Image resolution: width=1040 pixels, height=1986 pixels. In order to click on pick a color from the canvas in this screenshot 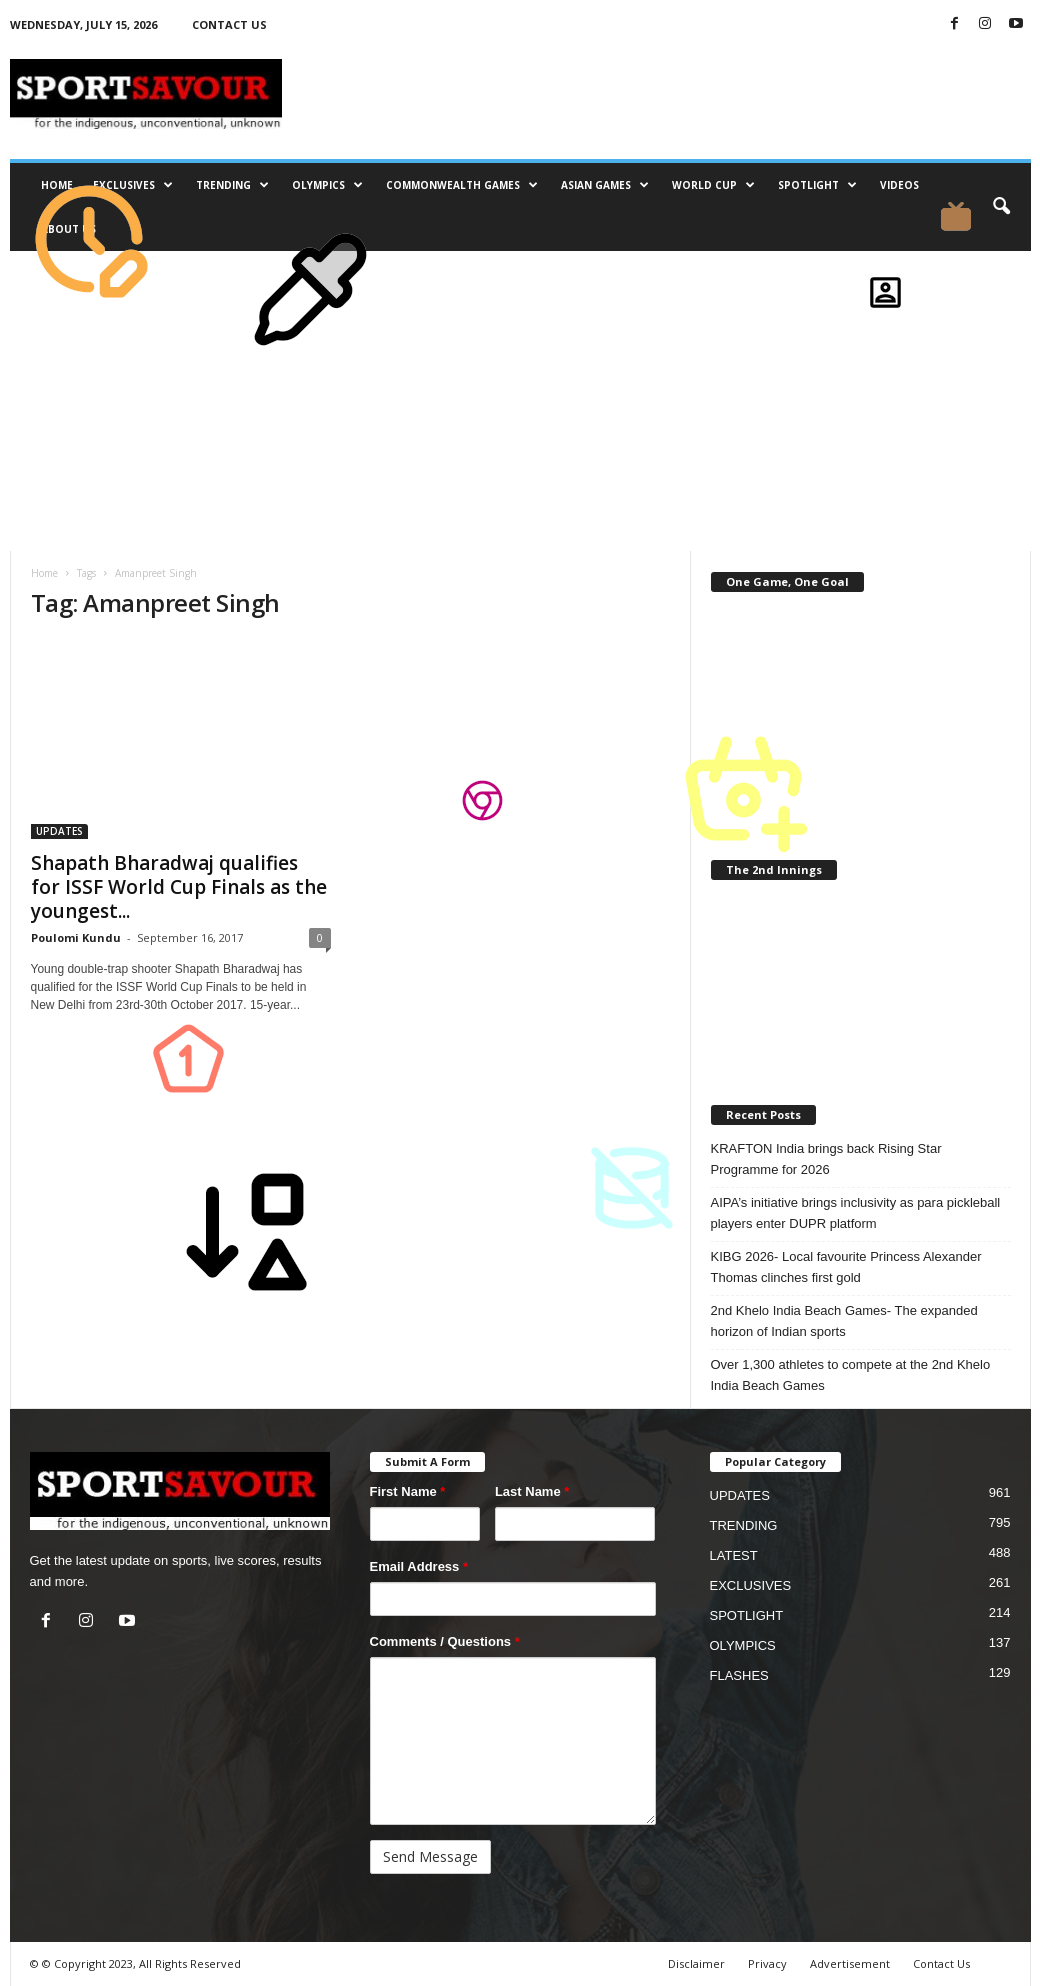, I will do `click(310, 289)`.